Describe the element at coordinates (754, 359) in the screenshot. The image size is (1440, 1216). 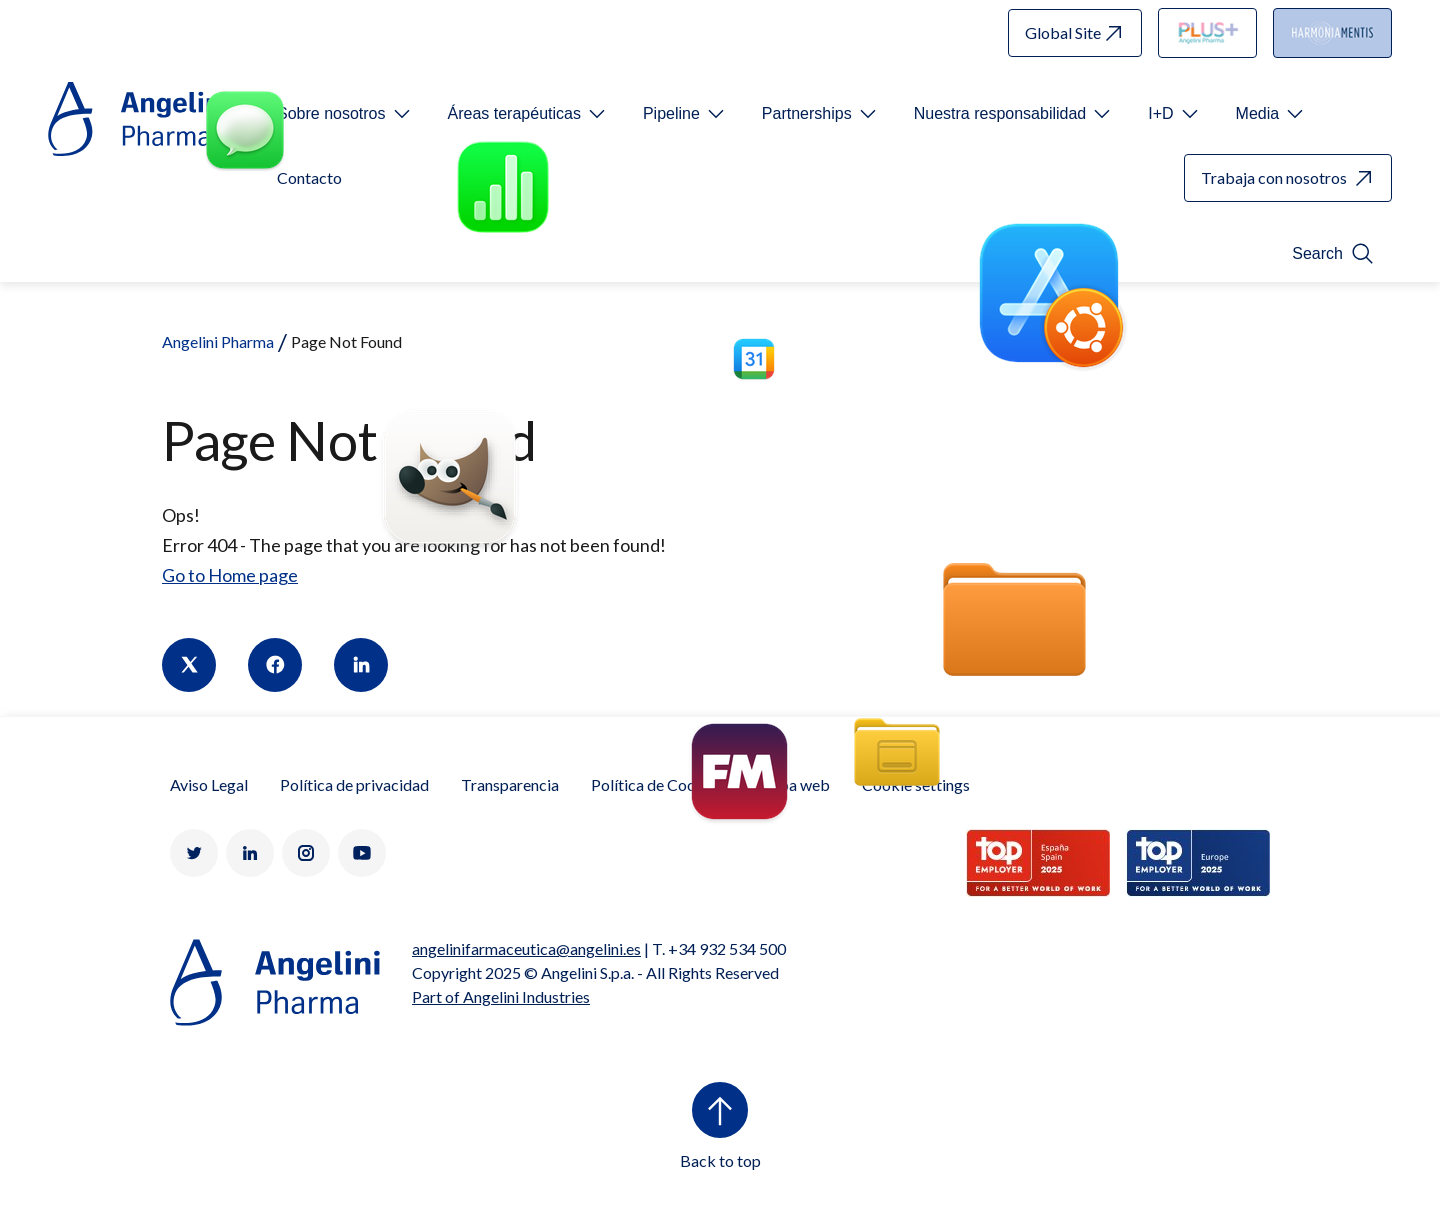
I see `open Google Calendar app` at that location.